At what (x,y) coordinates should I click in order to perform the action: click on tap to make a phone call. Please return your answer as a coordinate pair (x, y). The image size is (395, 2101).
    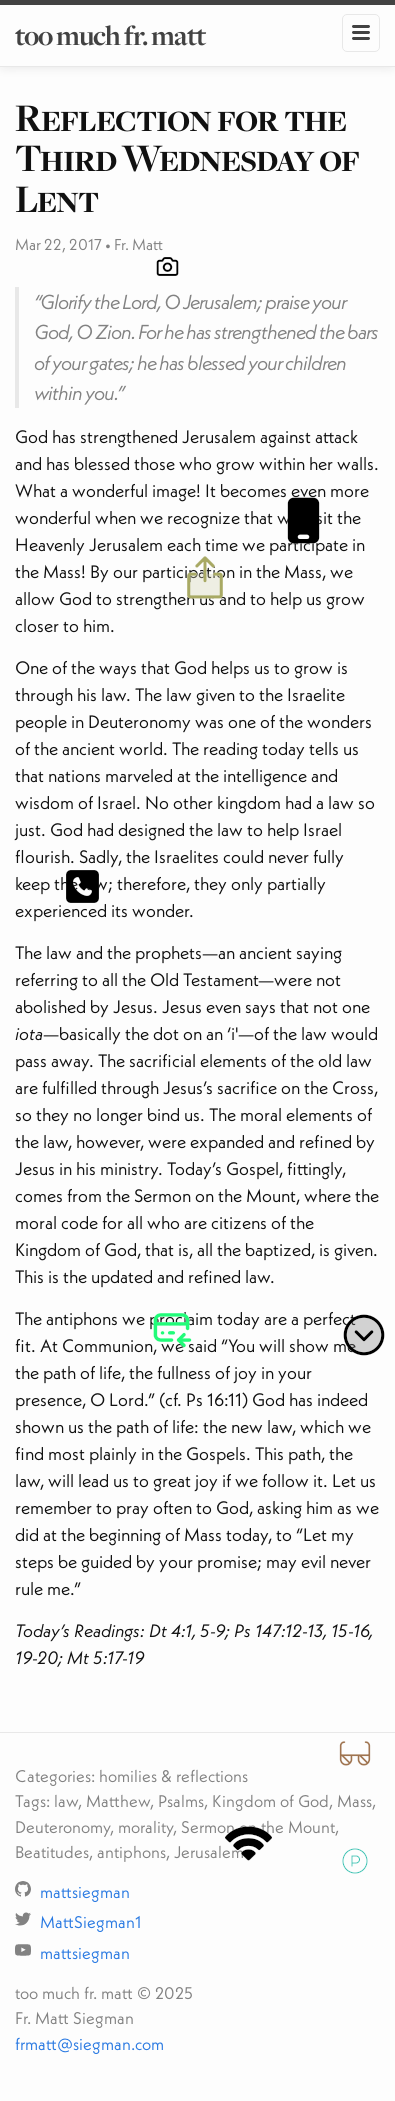
    Looking at the image, I should click on (82, 886).